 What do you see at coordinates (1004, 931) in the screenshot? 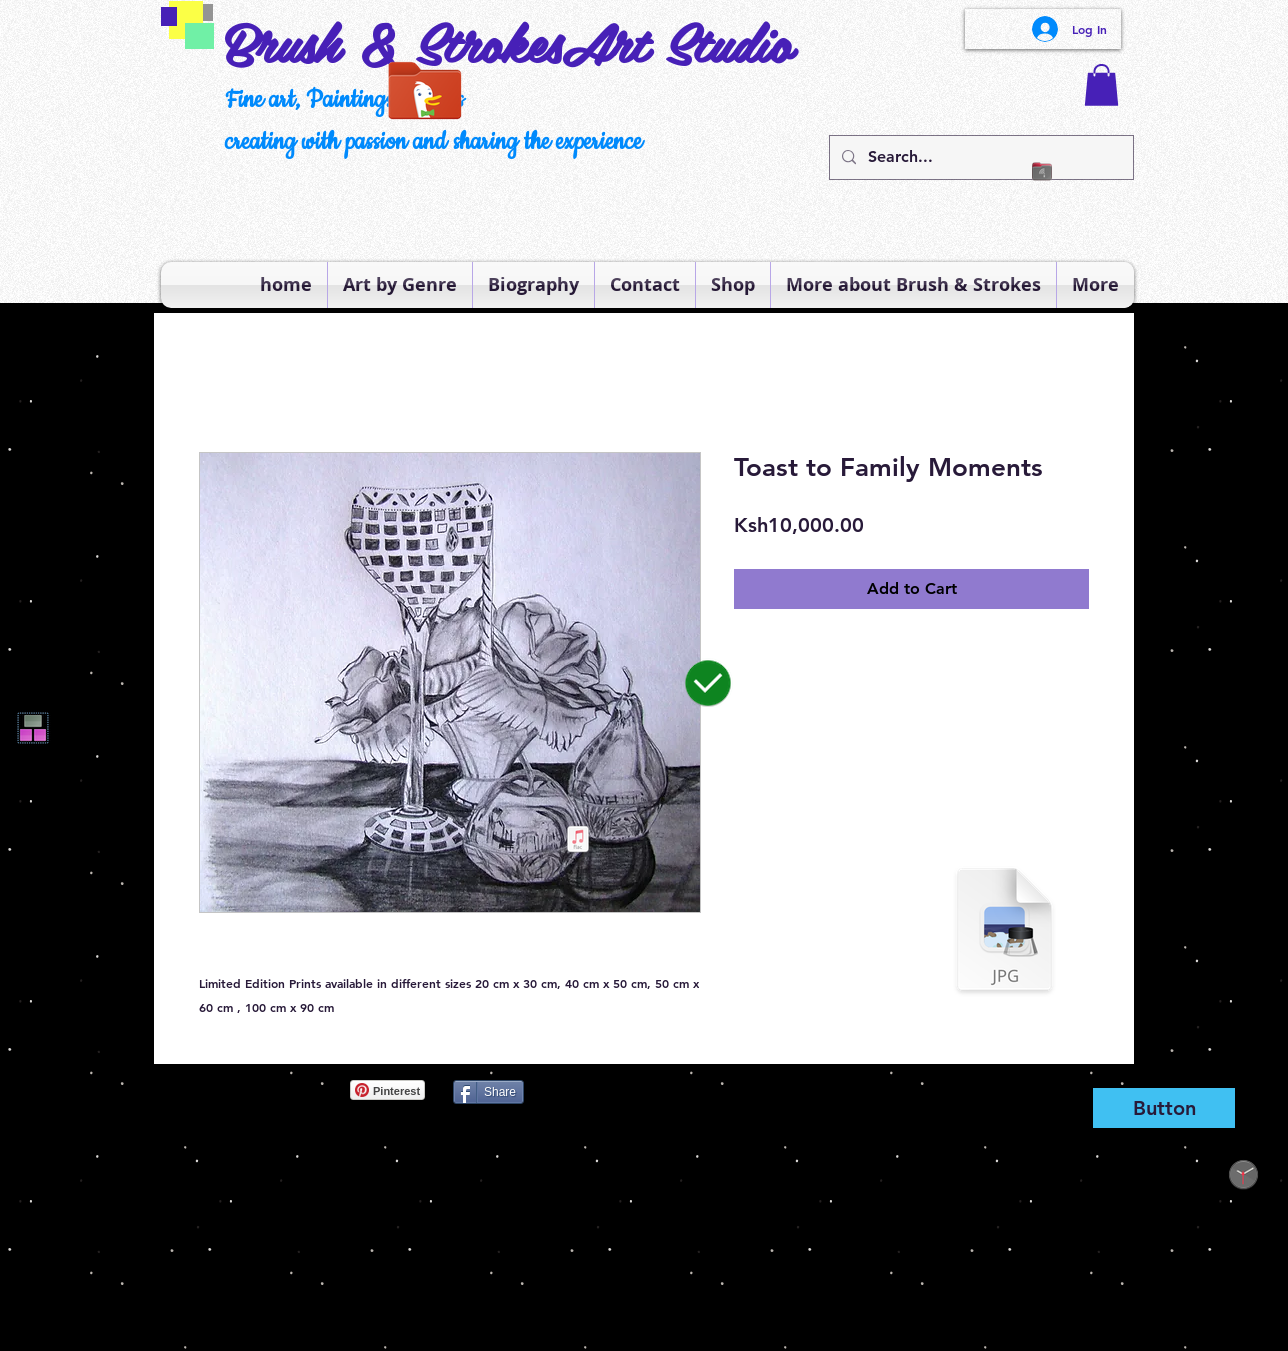
I see `a jpg image file` at bounding box center [1004, 931].